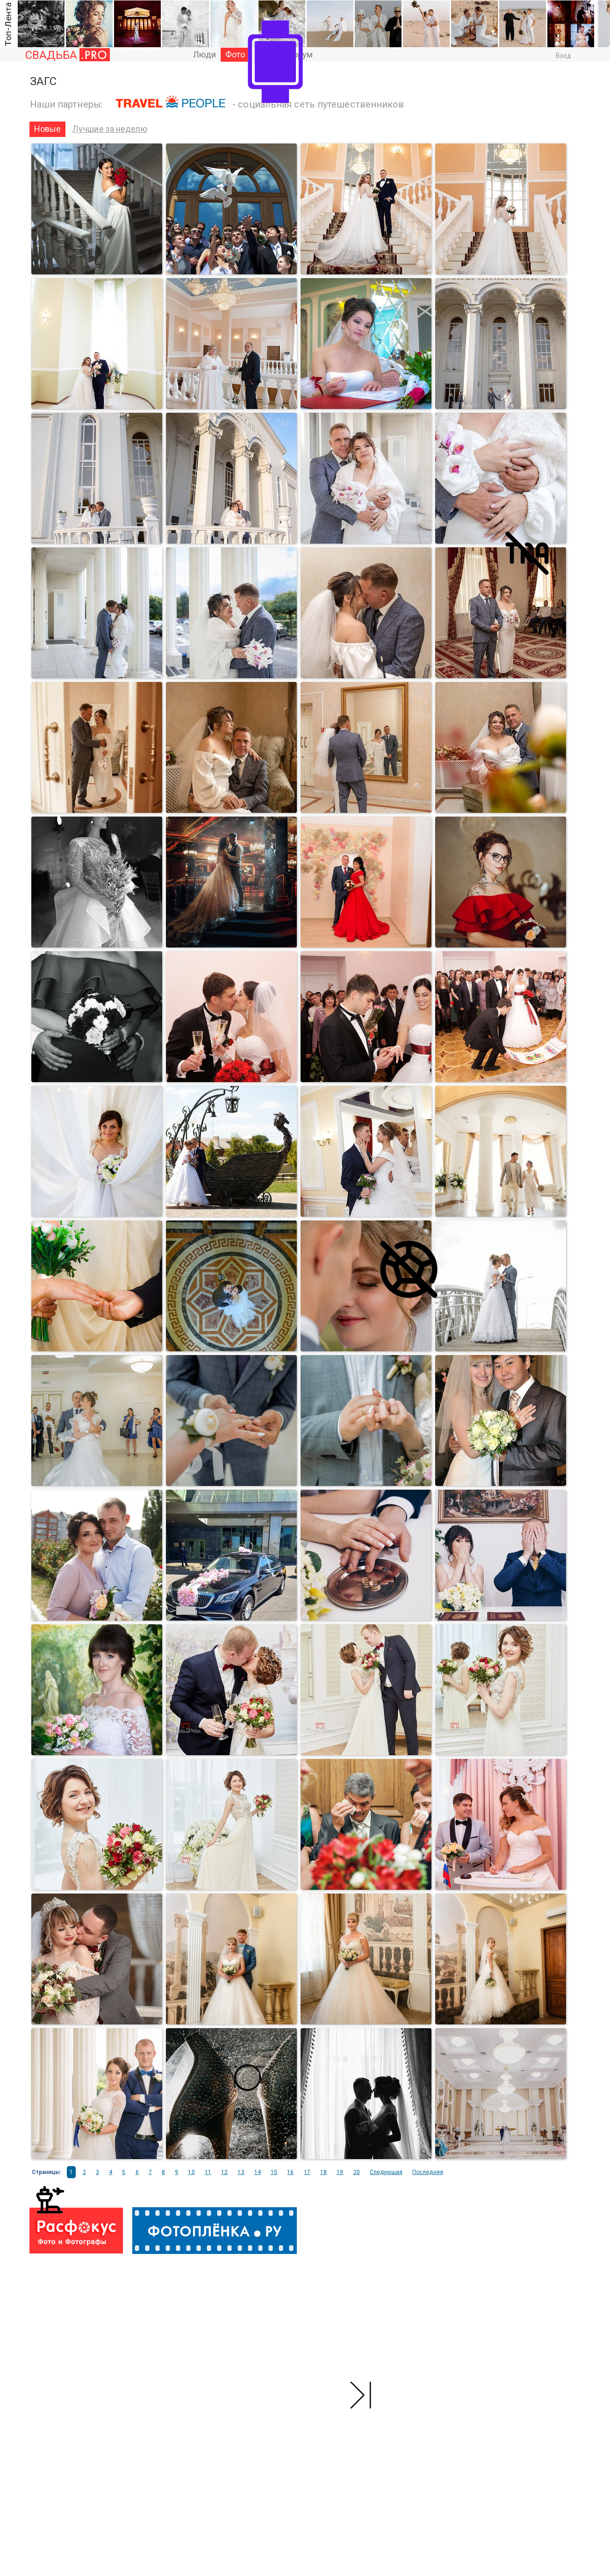 Image resolution: width=610 pixels, height=2576 pixels. I want to click on access smartwatch settings or companion app, so click(275, 62).